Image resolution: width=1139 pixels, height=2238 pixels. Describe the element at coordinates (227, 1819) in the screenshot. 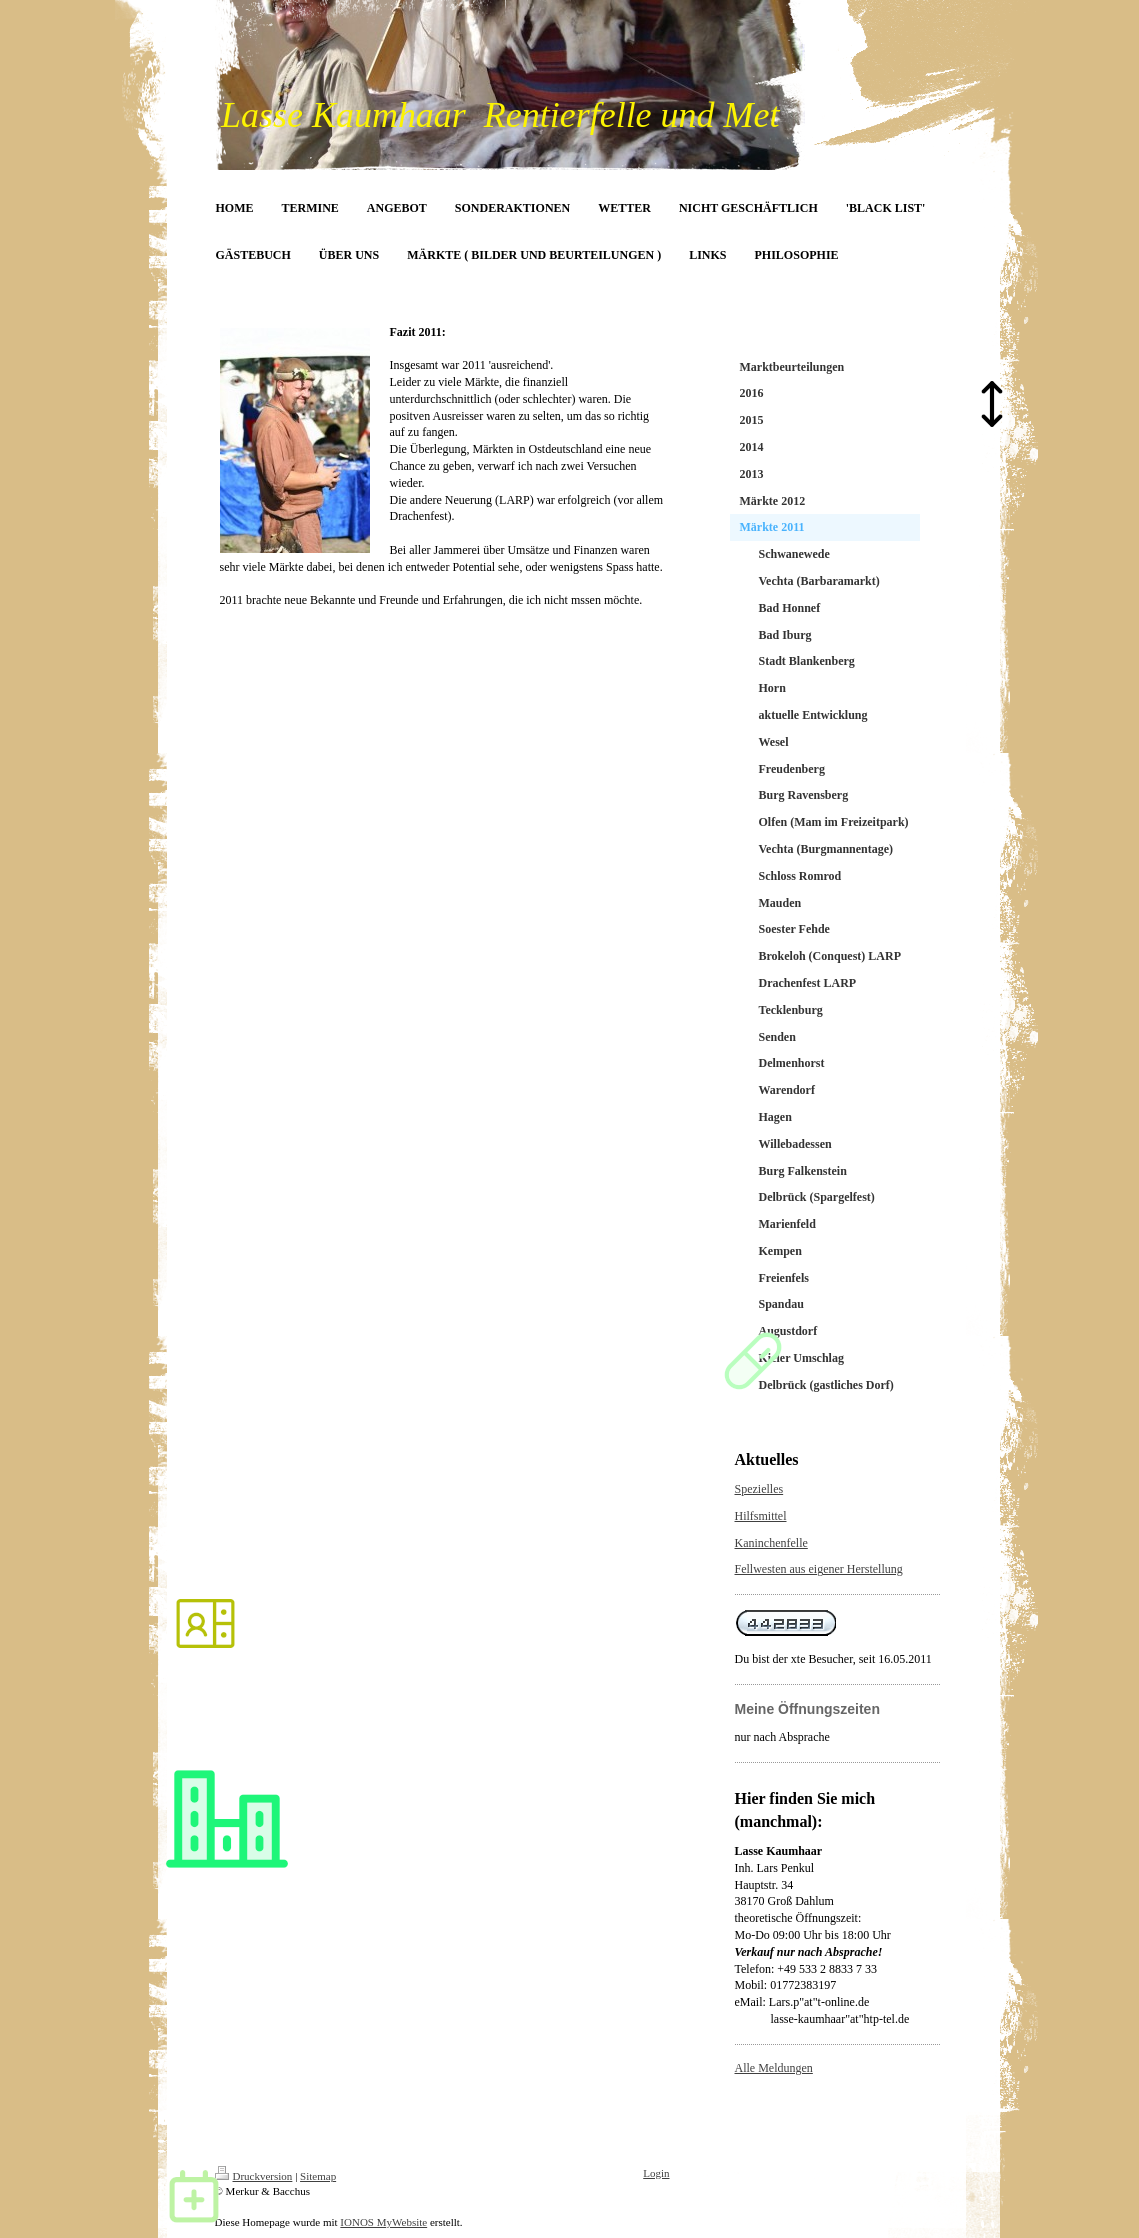

I see `view city or urban location` at that location.